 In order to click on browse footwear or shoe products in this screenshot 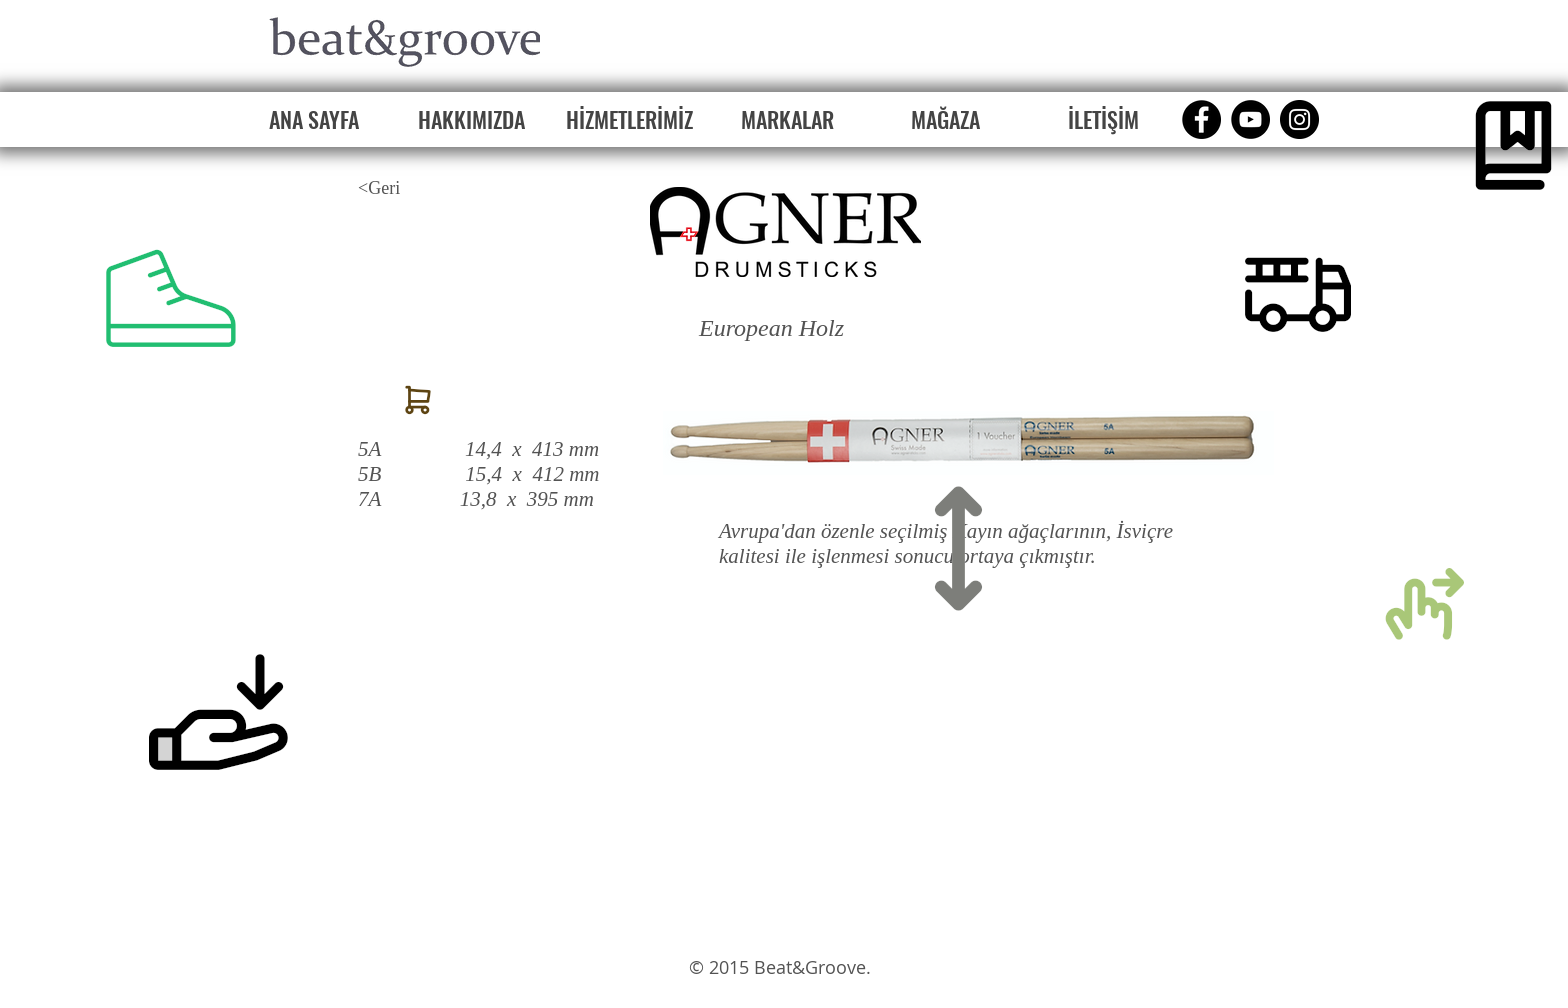, I will do `click(164, 303)`.